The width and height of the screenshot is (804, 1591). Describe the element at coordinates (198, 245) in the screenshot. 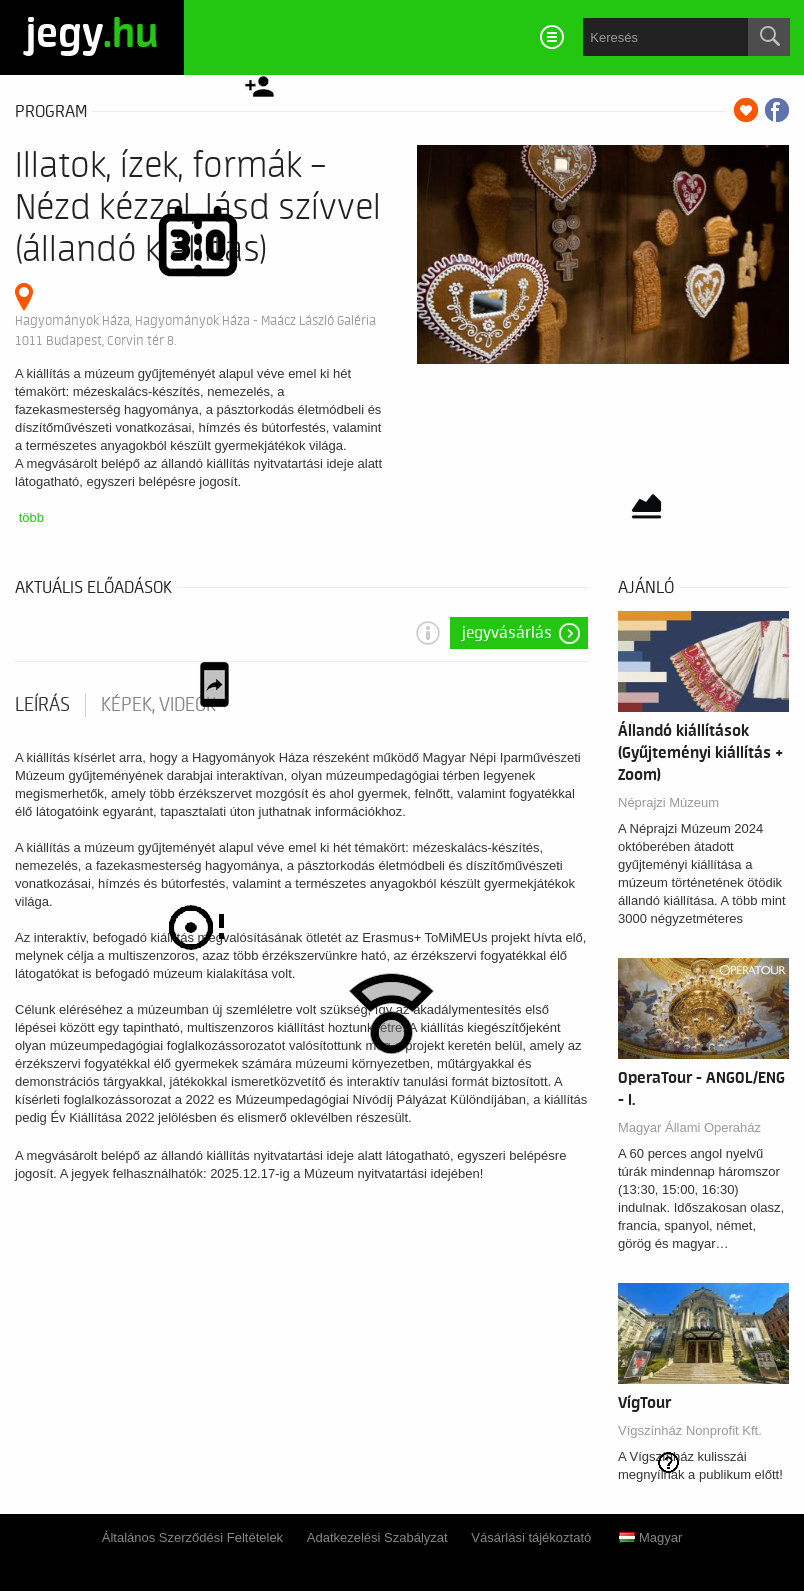

I see `view game or match scores` at that location.